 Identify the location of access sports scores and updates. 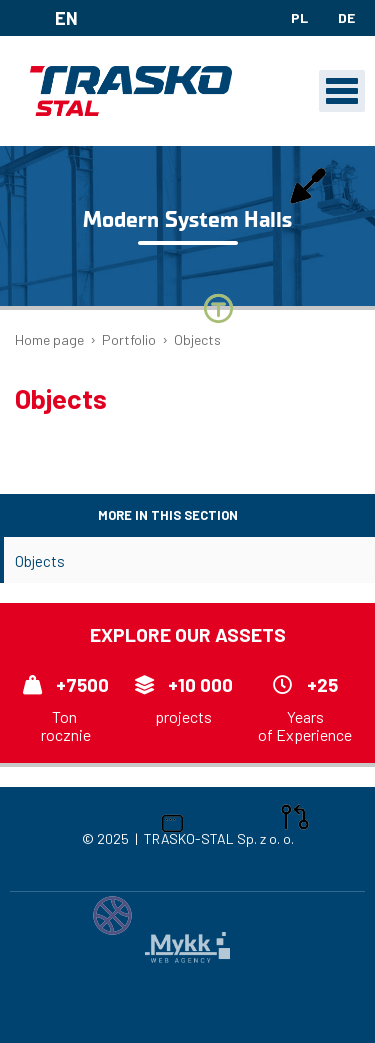
(112, 915).